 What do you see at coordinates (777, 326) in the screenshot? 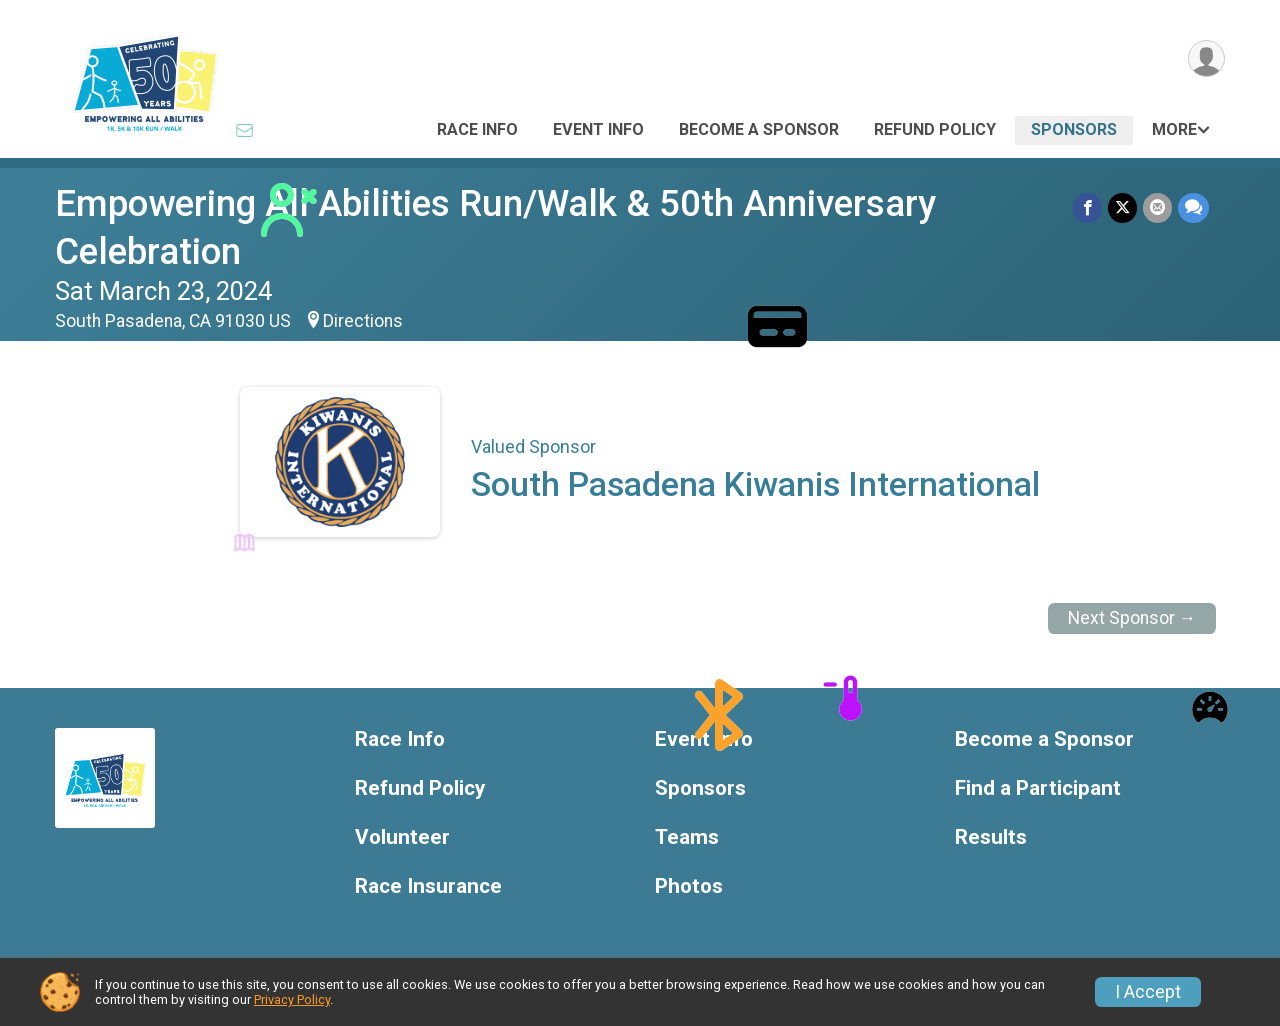
I see `manage payment methods` at bounding box center [777, 326].